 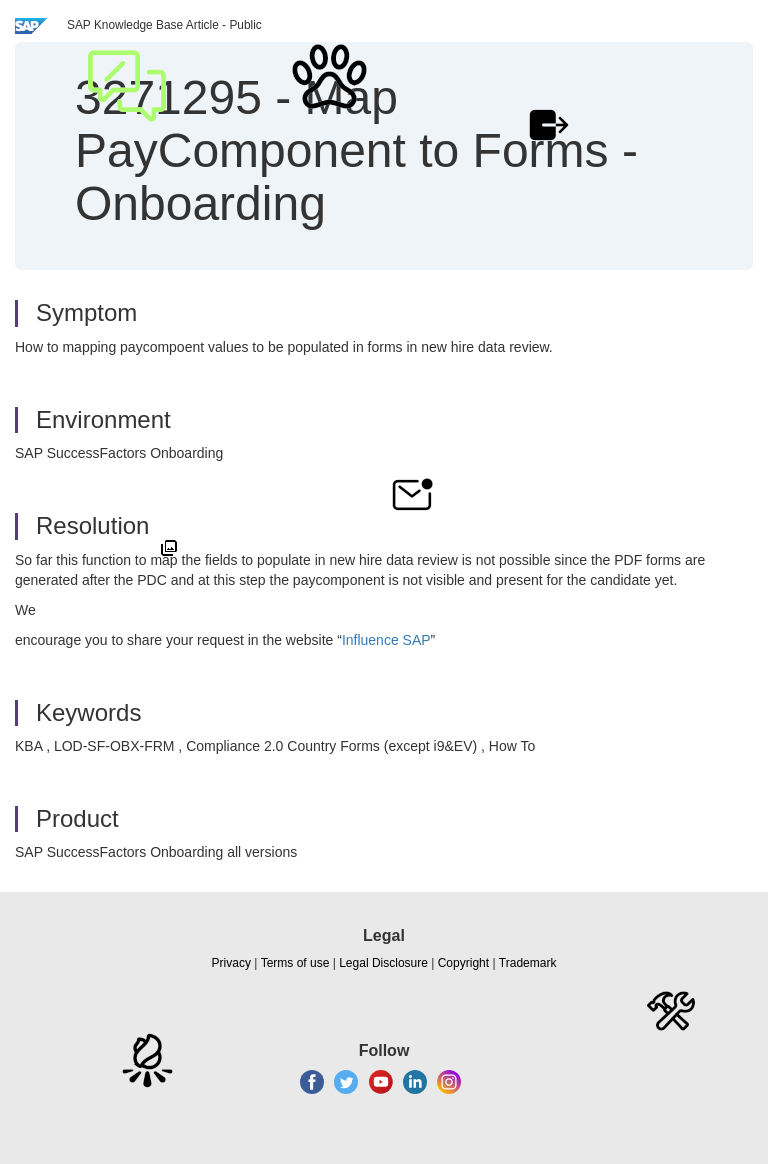 I want to click on log out of your account, so click(x=549, y=125).